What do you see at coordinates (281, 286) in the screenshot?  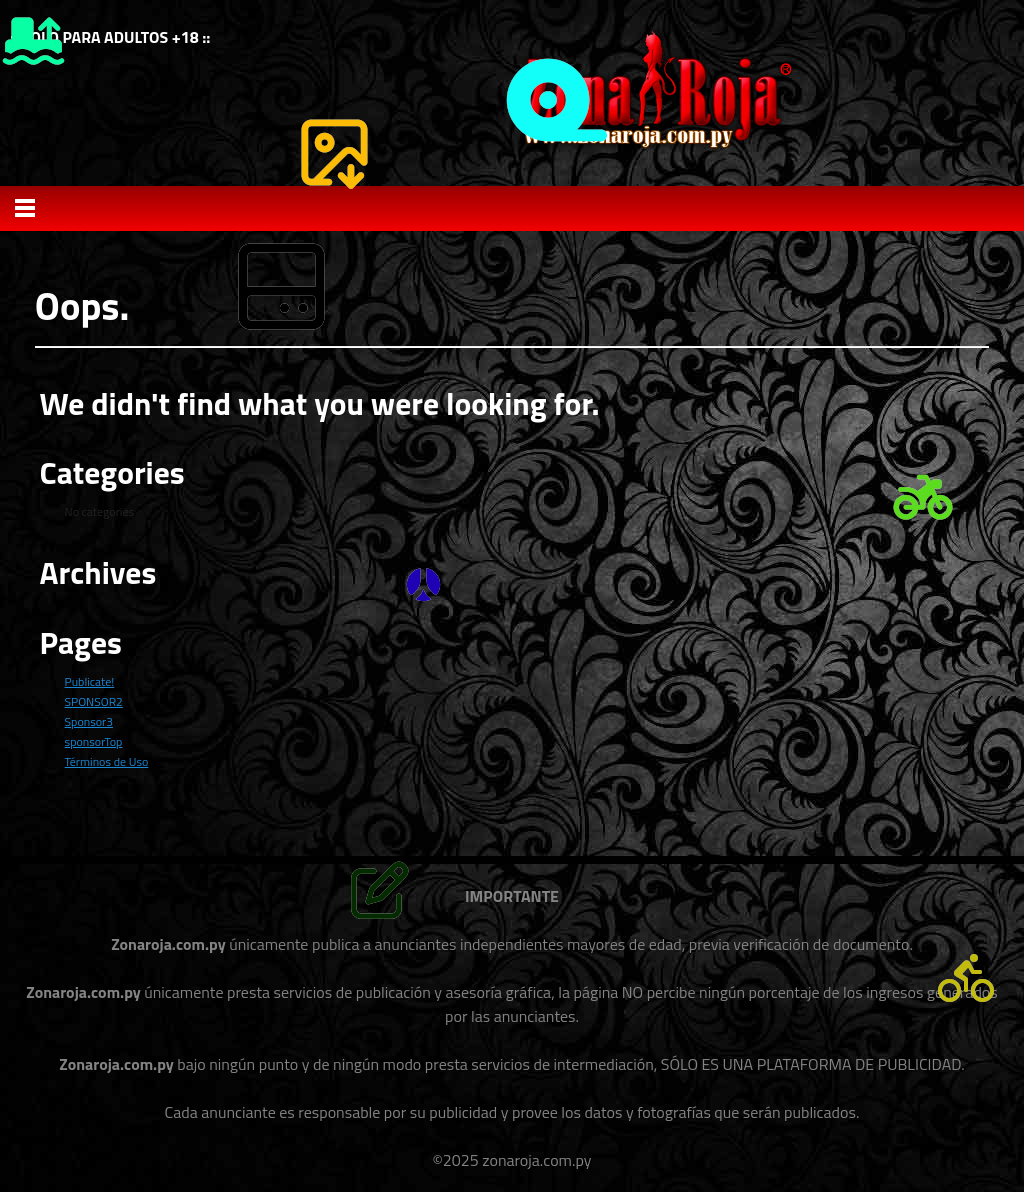 I see `access hard drive or storage settings` at bounding box center [281, 286].